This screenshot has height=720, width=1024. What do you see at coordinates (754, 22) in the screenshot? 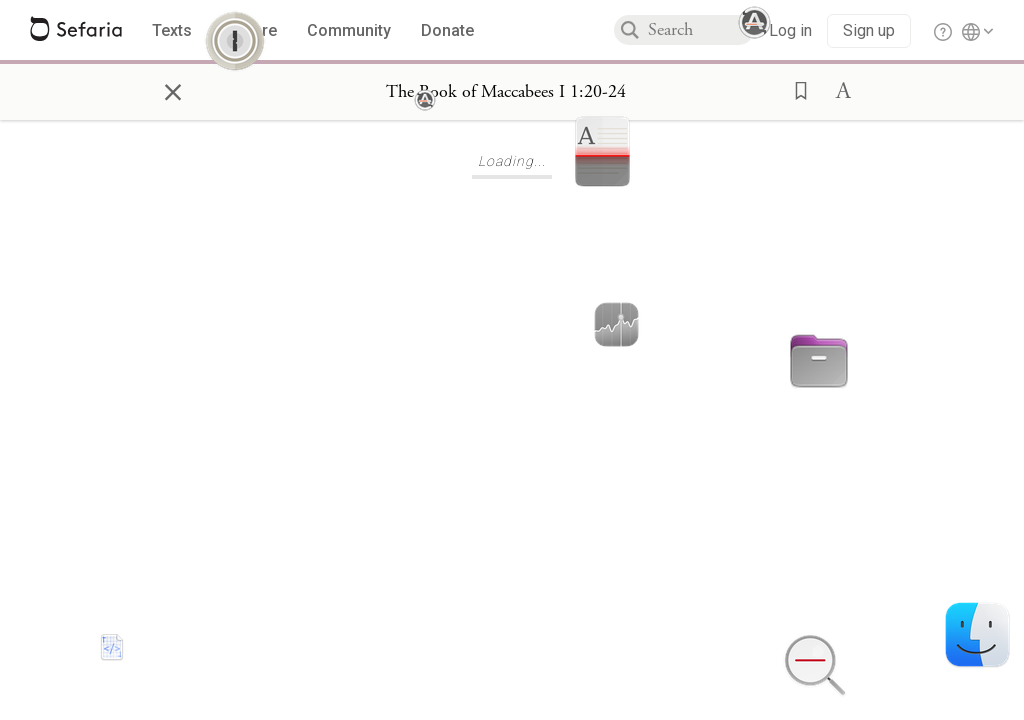
I see `open the software update notifier app` at bounding box center [754, 22].